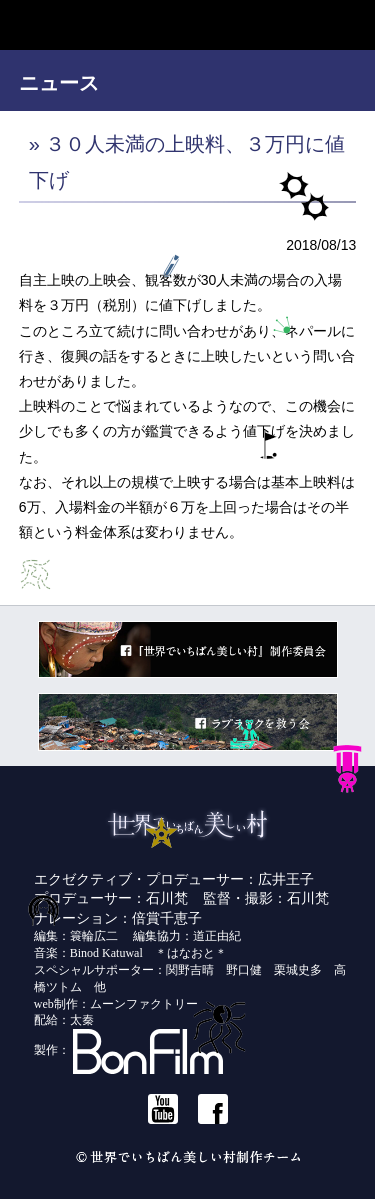 This screenshot has width=375, height=1199. I want to click on indicates damage or hit points in a game, so click(303, 196).